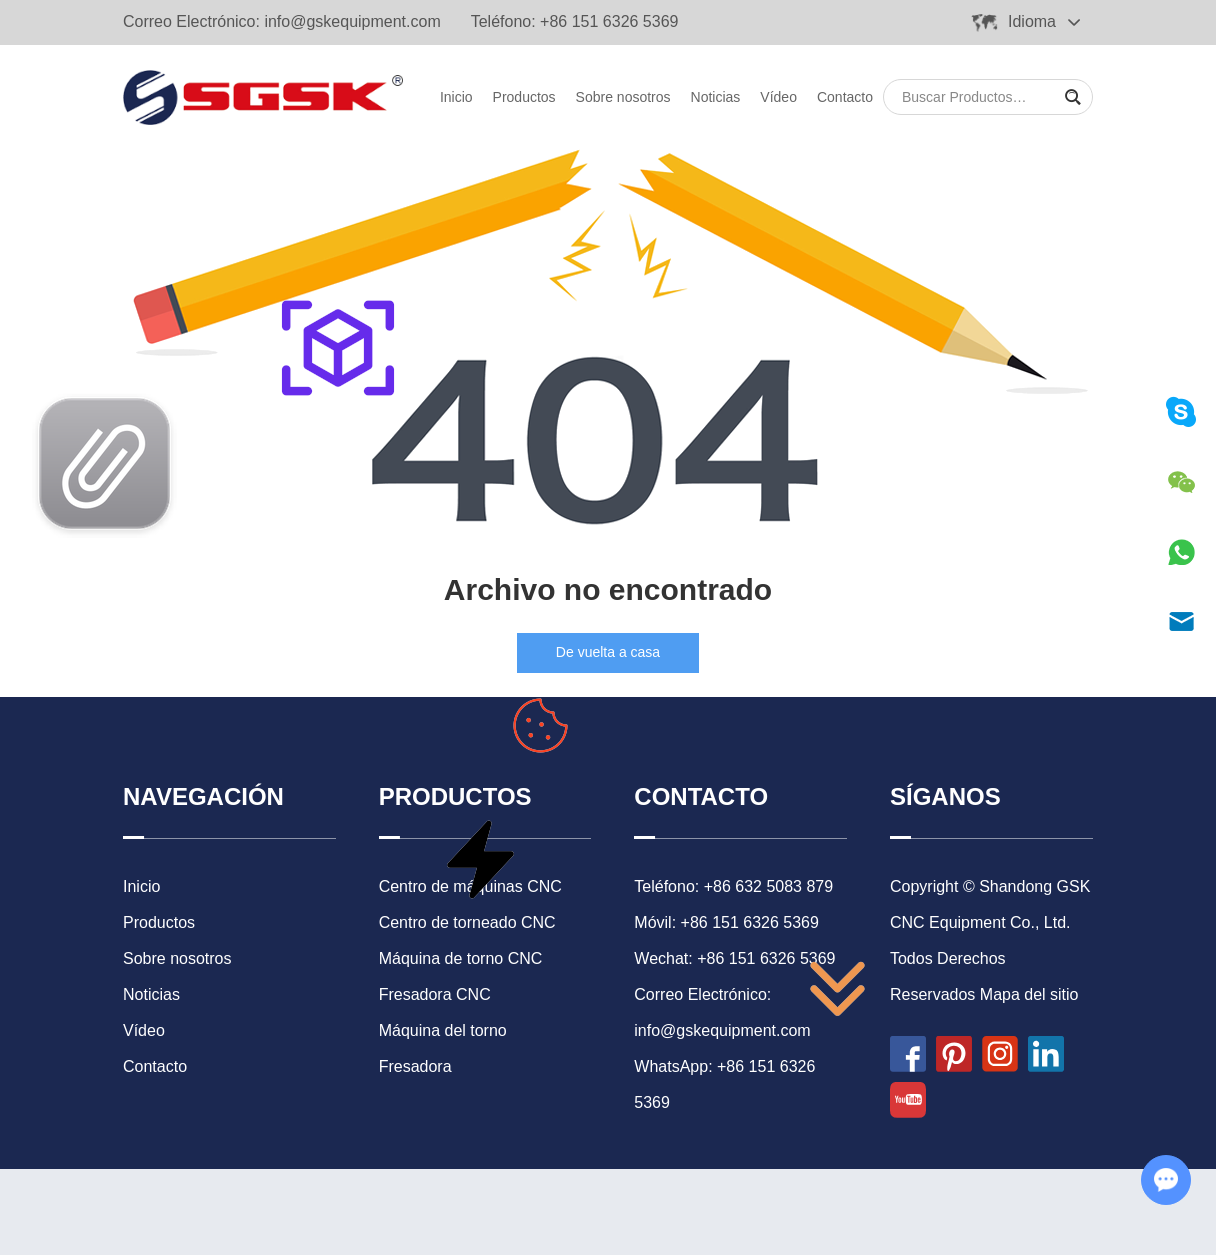  What do you see at coordinates (480, 859) in the screenshot?
I see `indicates flash or lightning mode is enabled` at bounding box center [480, 859].